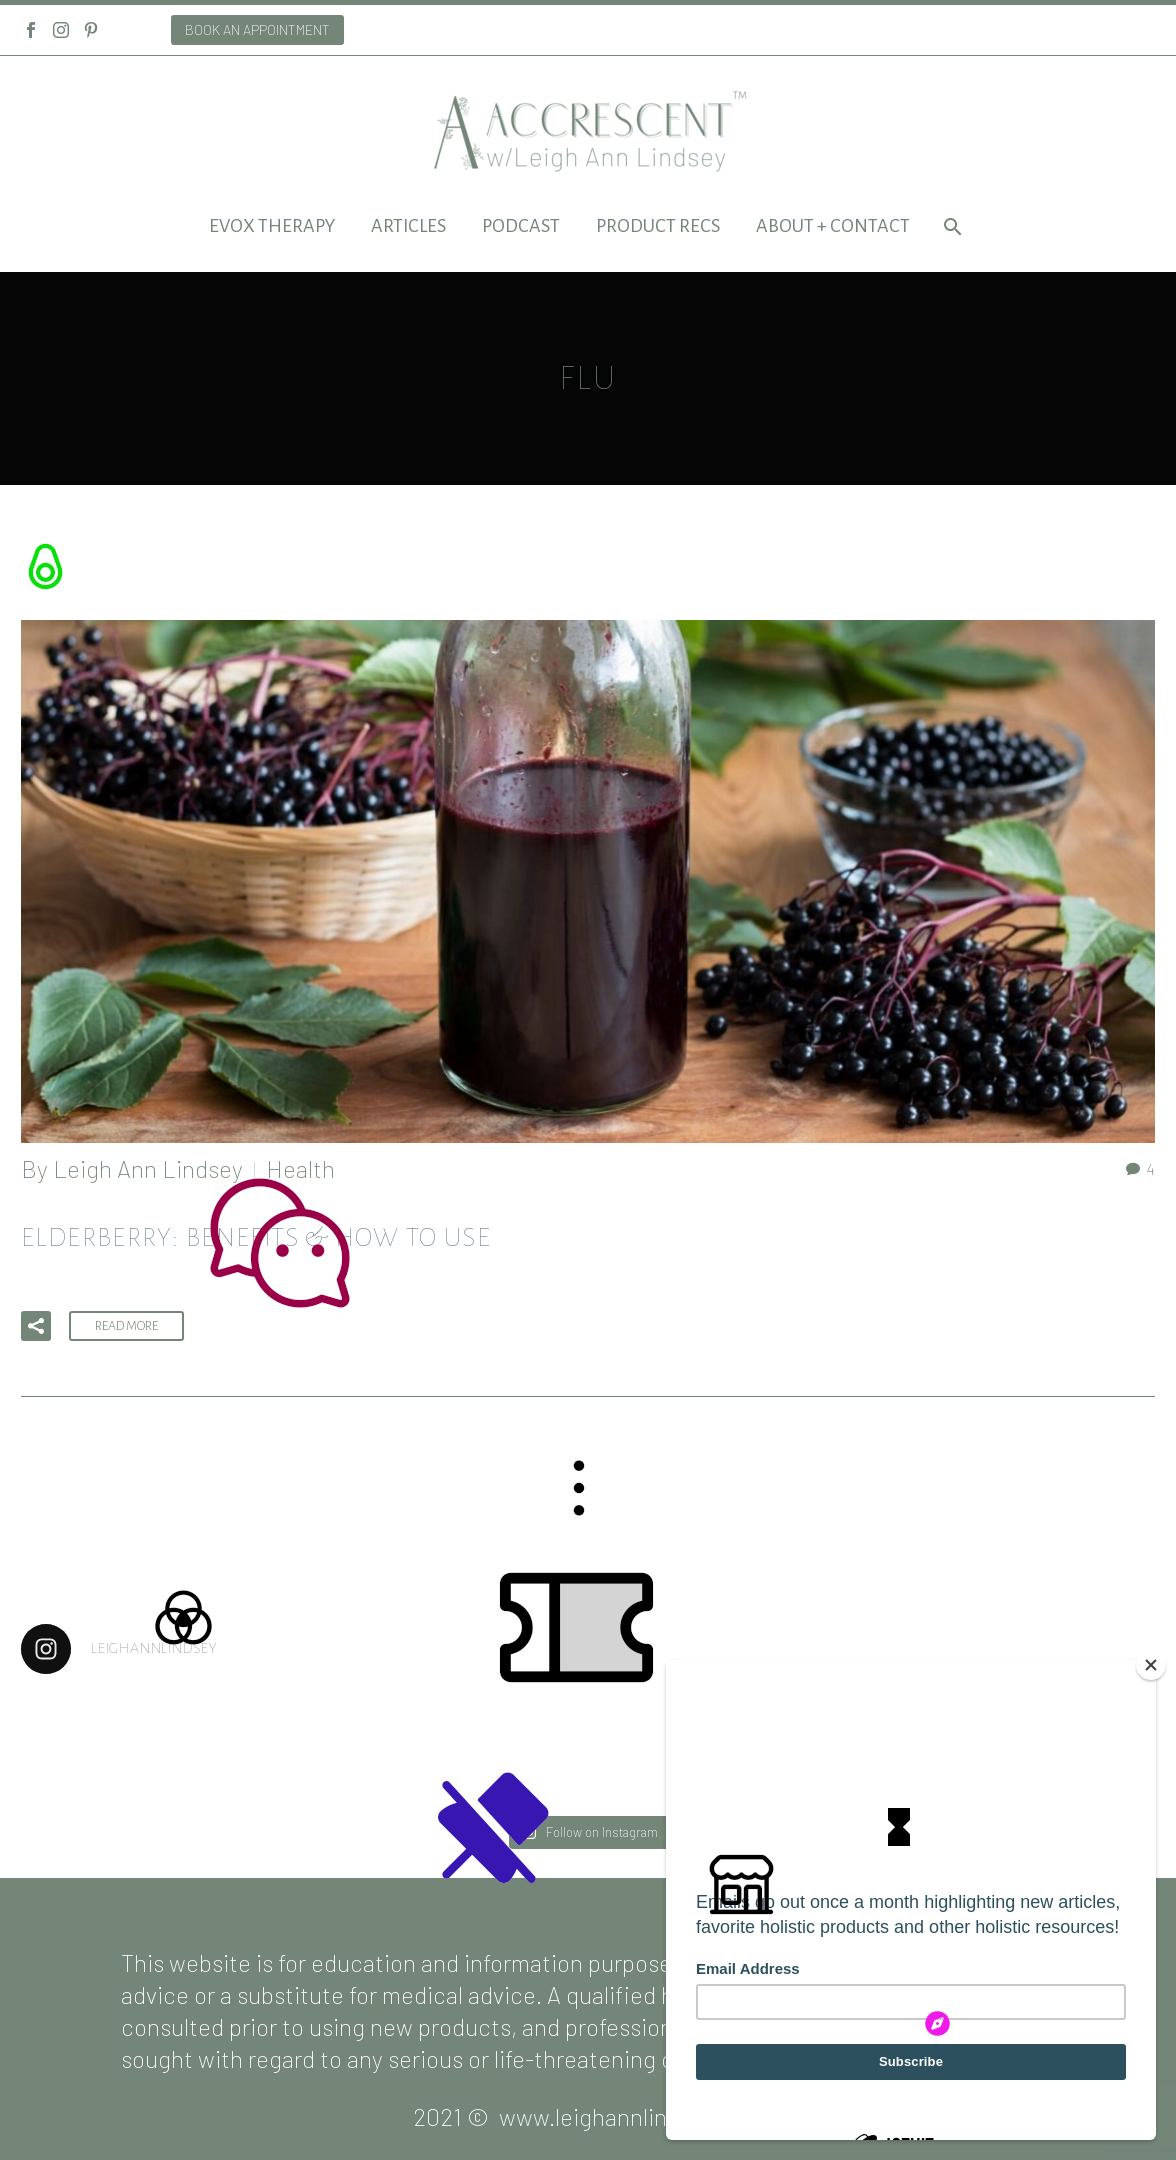  Describe the element at coordinates (937, 2023) in the screenshot. I see `access navigation or direction features` at that location.